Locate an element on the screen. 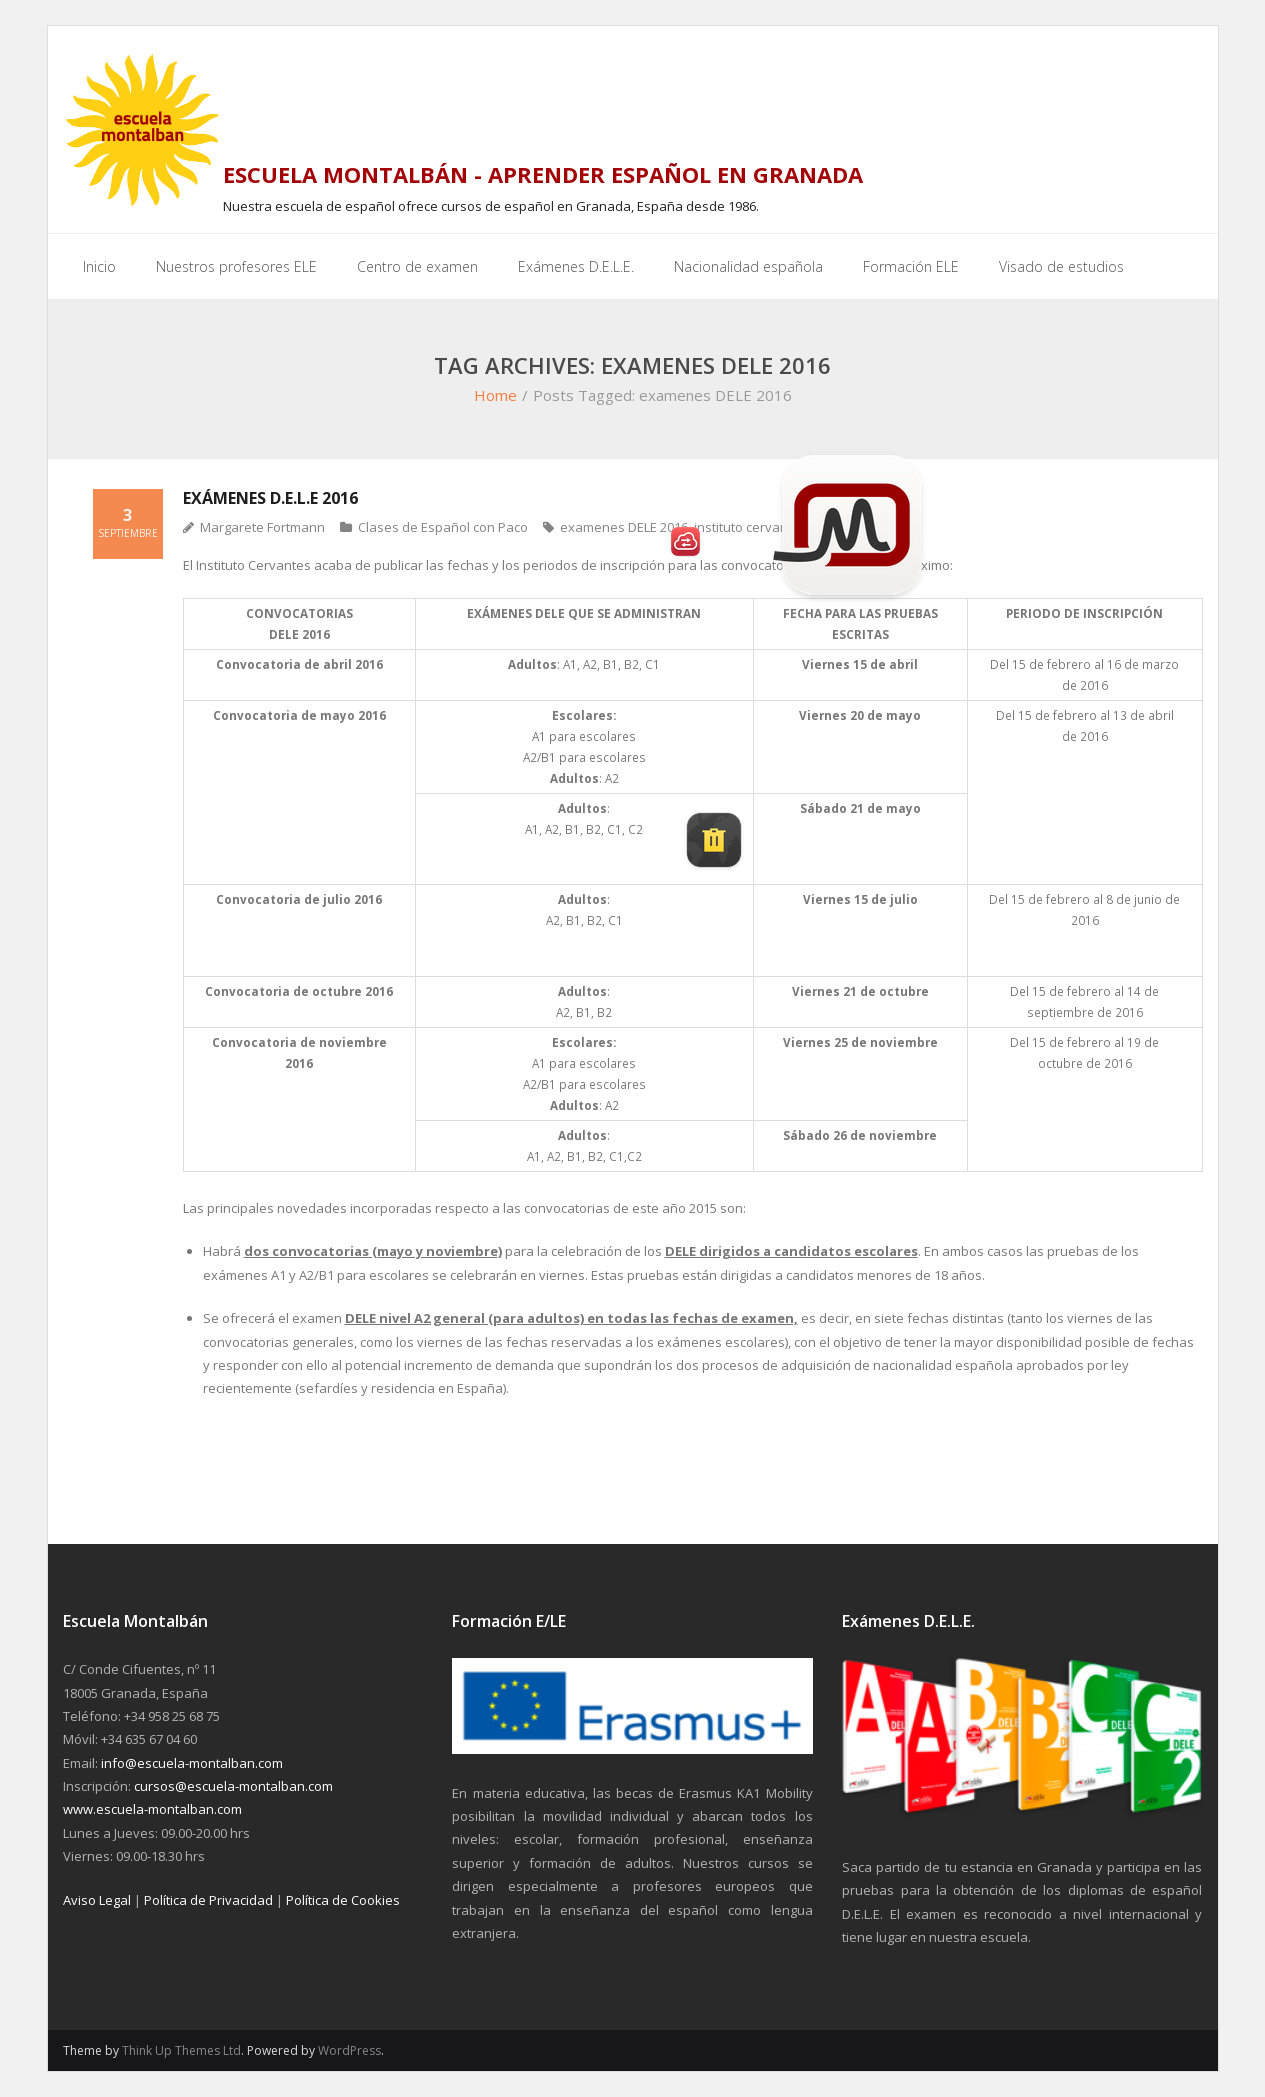  open openchrom chromatography software is located at coordinates (852, 525).